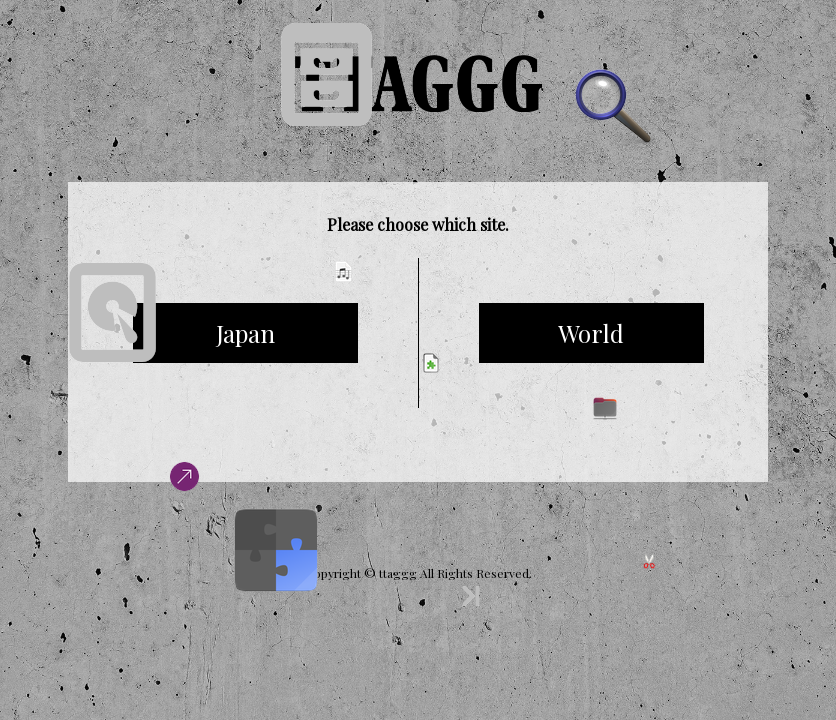 This screenshot has height=720, width=836. What do you see at coordinates (613, 107) in the screenshot?
I see `search for items or content` at bounding box center [613, 107].